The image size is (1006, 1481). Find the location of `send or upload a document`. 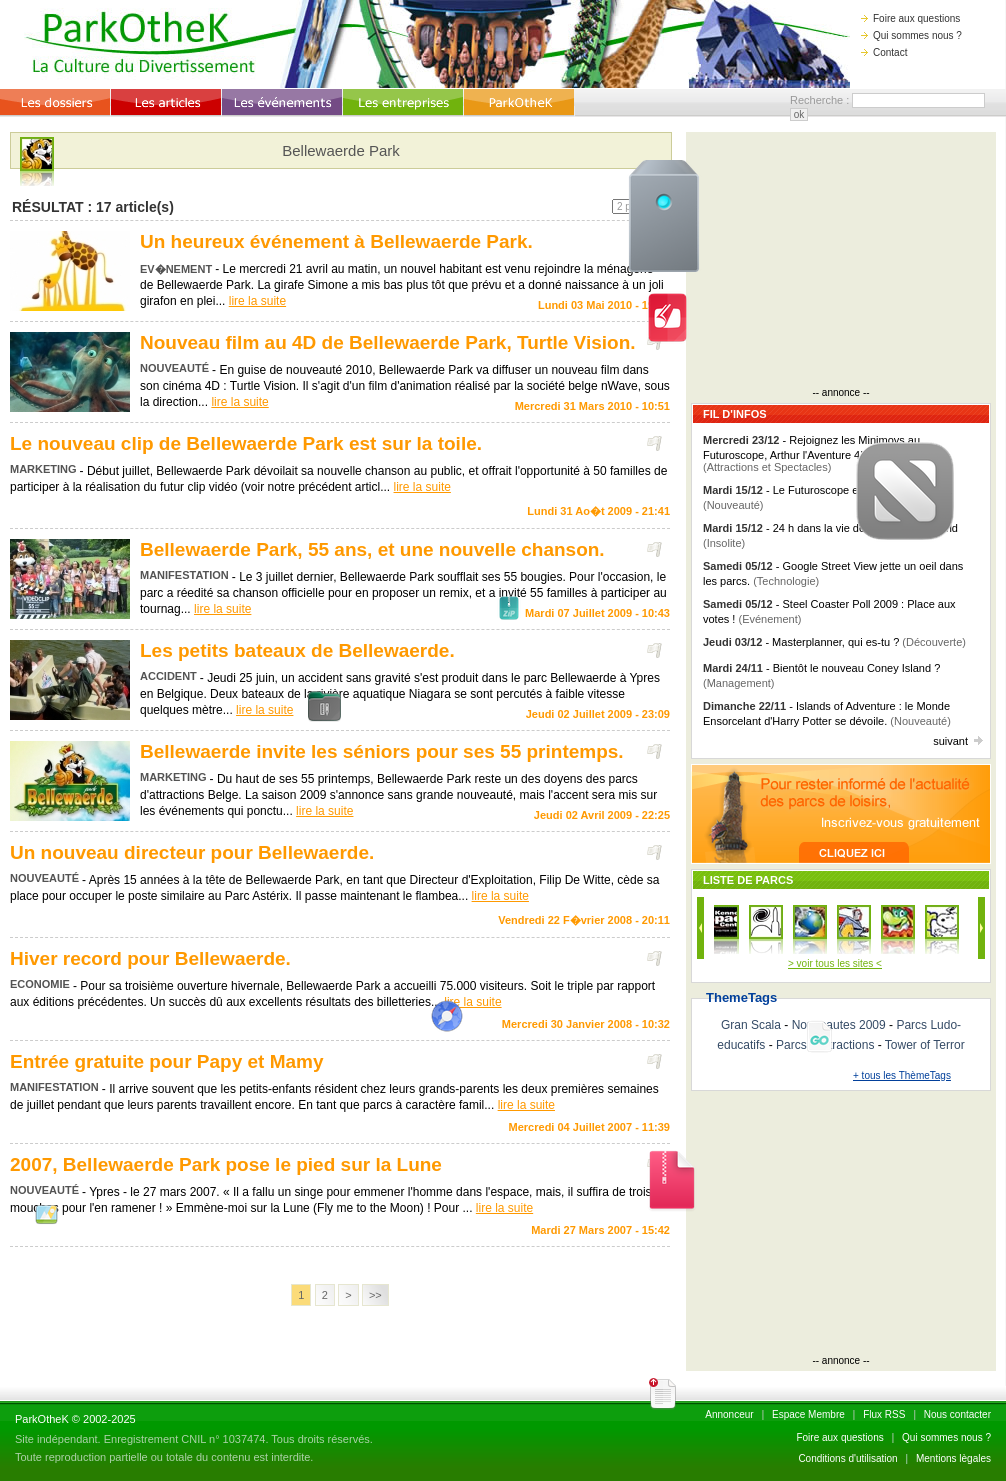

send or upload a document is located at coordinates (663, 1394).